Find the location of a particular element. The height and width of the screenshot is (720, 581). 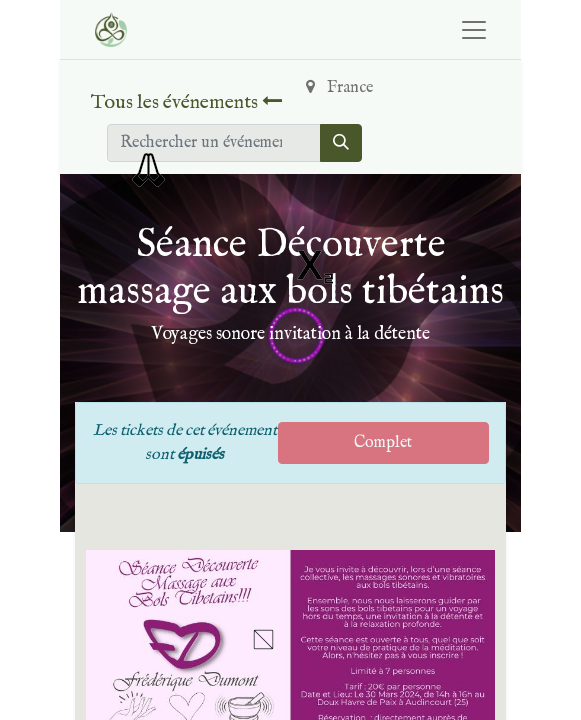

format text as subscript is located at coordinates (310, 267).